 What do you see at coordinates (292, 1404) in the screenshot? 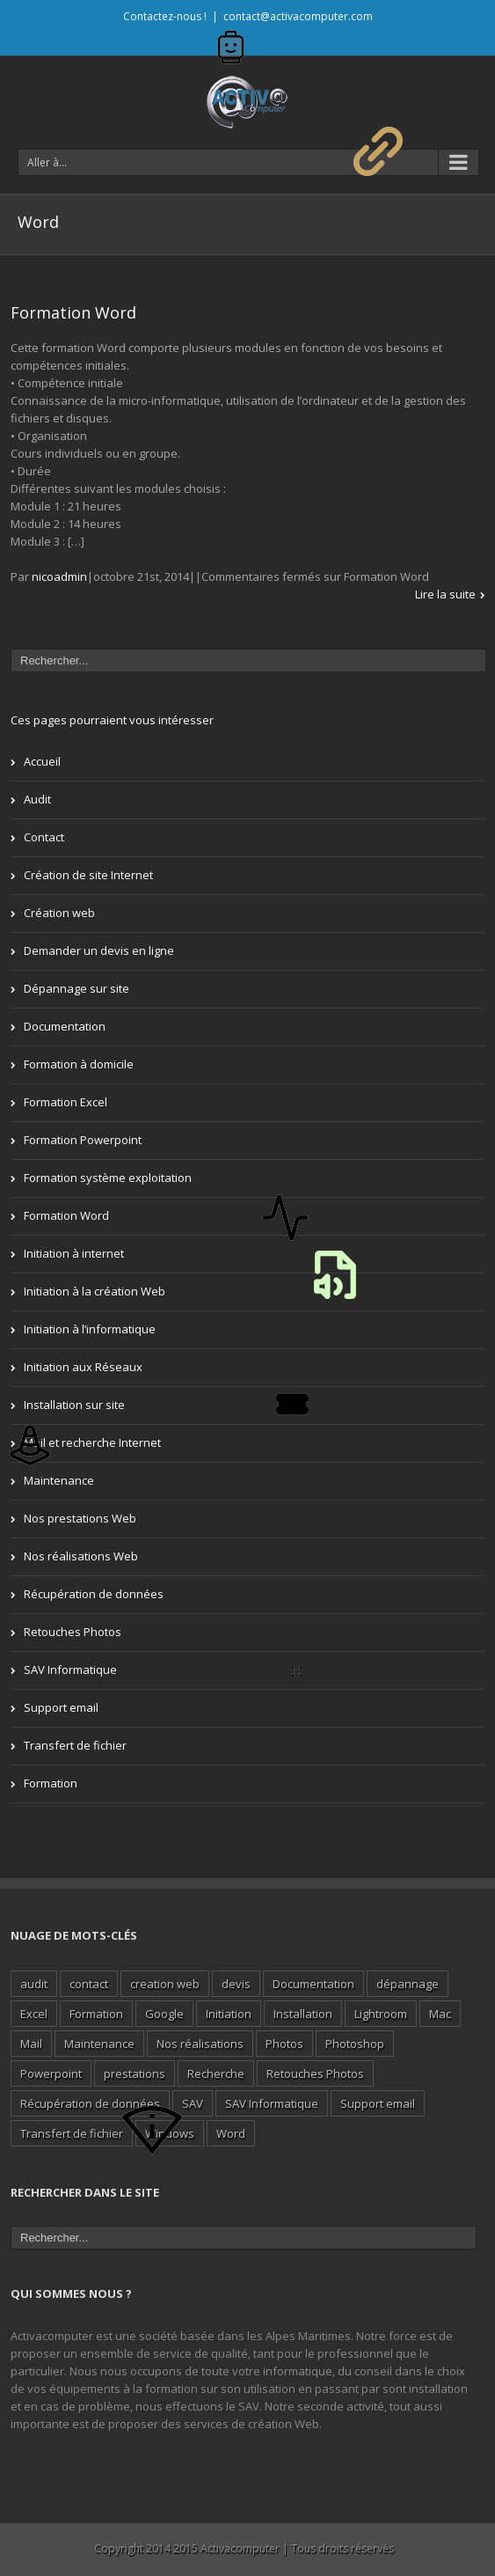
I see `view your tickets or passes` at bounding box center [292, 1404].